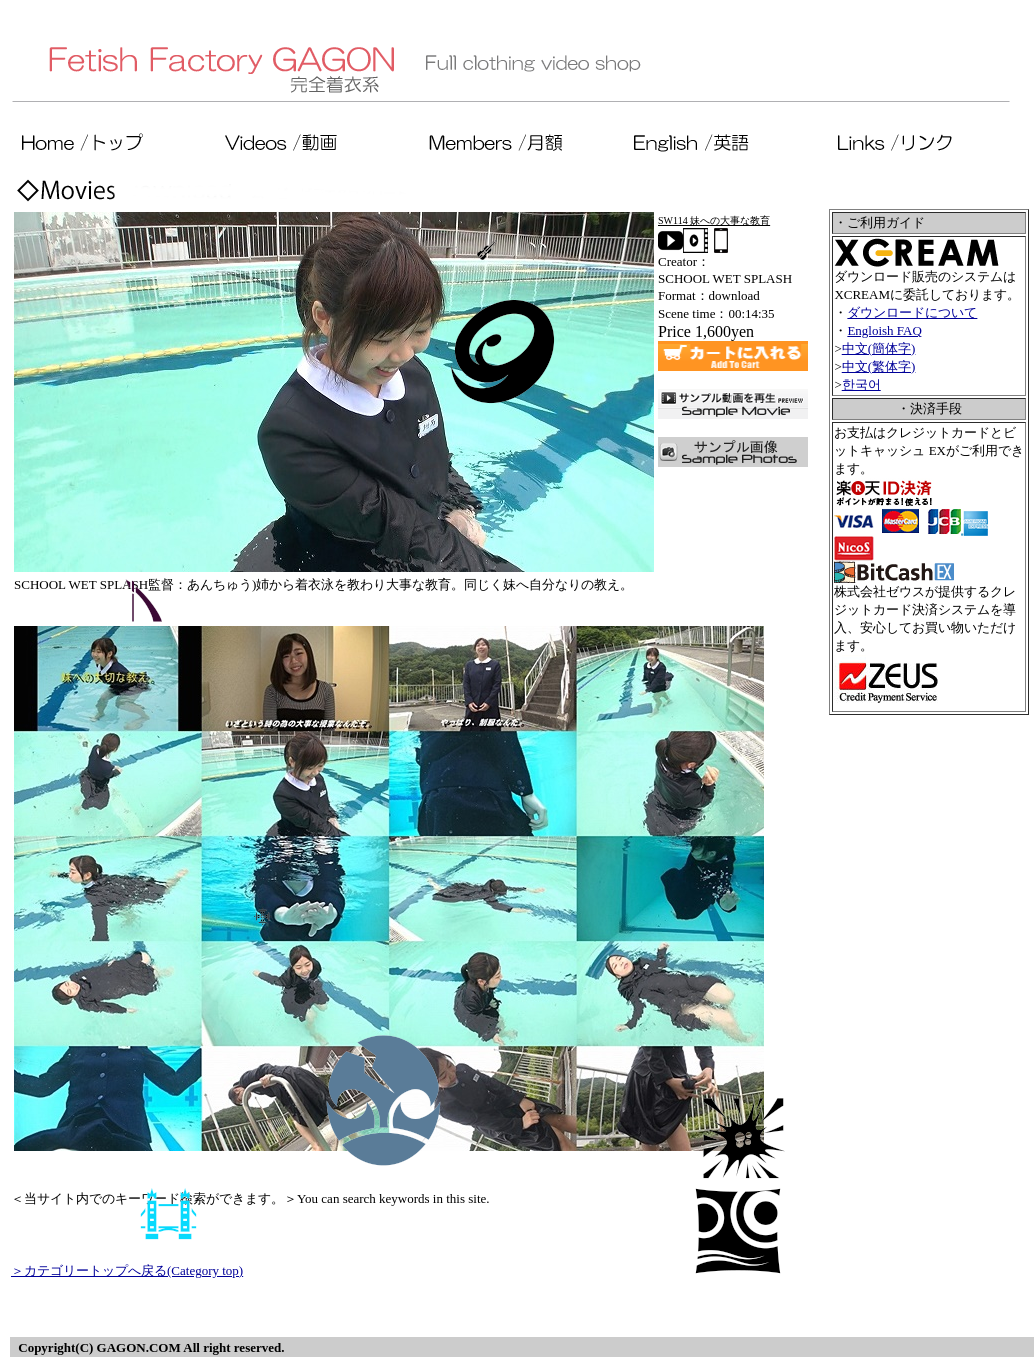 This screenshot has width=1036, height=1367. What do you see at coordinates (168, 1212) in the screenshot?
I see `view London landmarks or attractions` at bounding box center [168, 1212].